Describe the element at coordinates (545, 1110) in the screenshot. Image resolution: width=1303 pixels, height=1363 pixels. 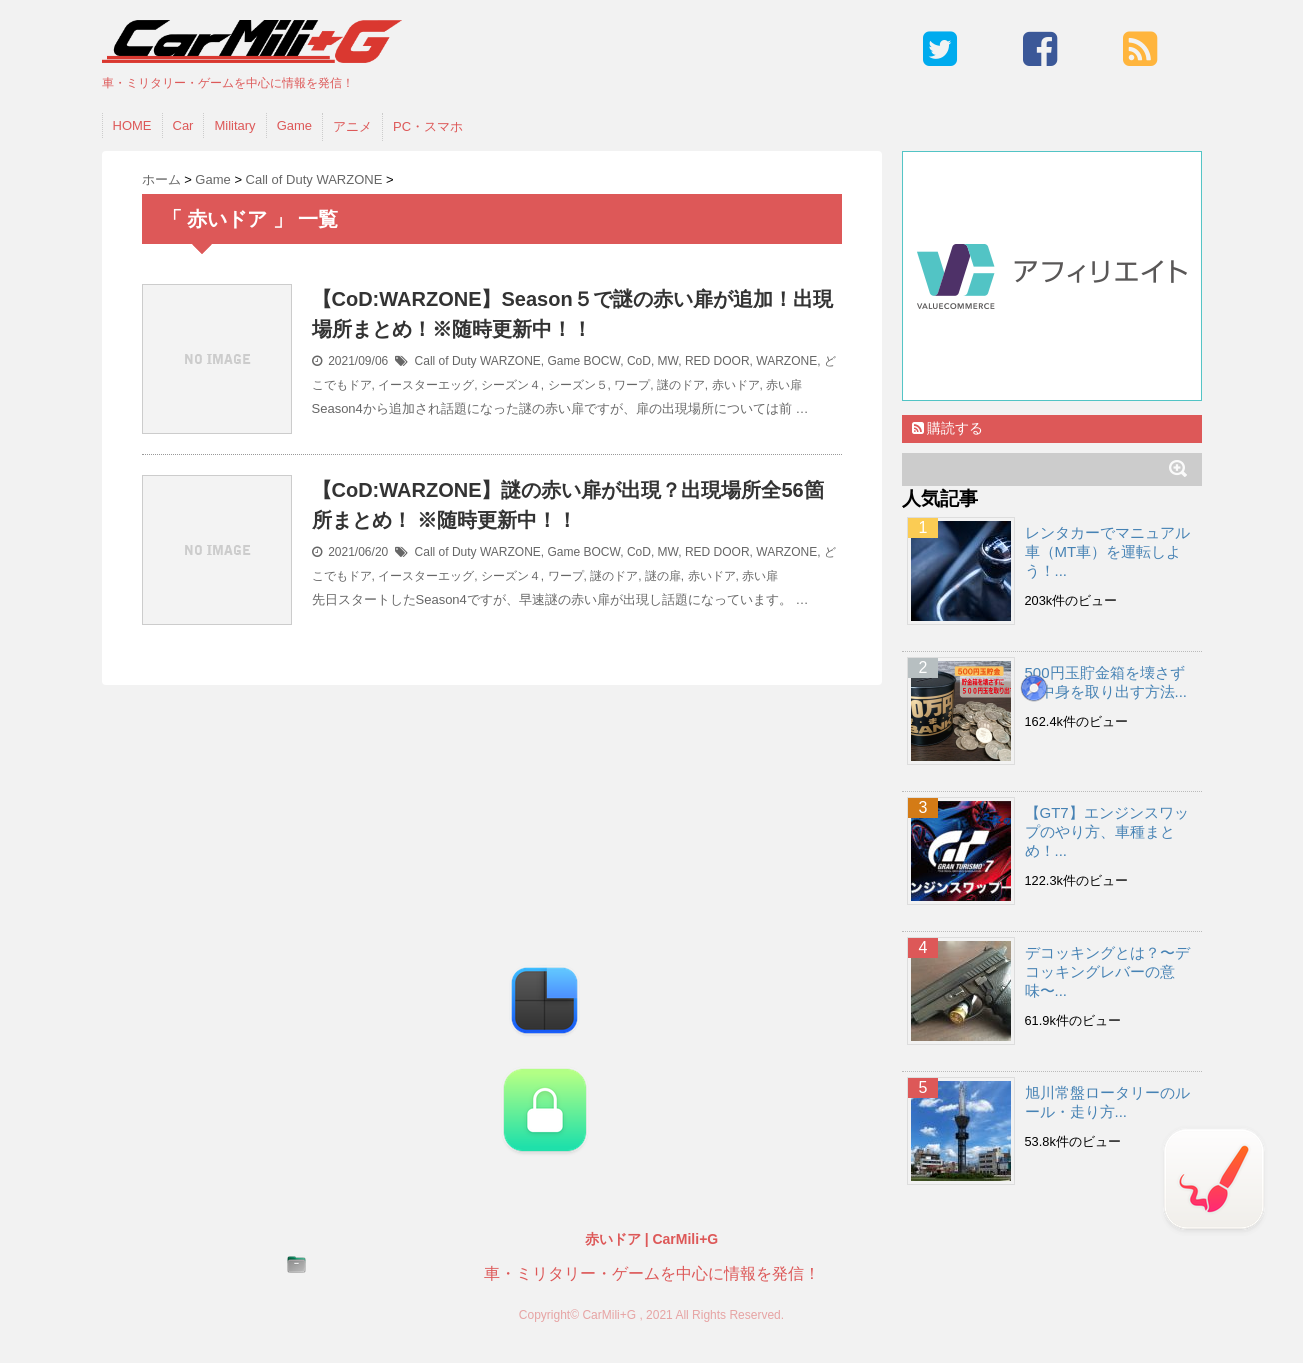
I see `lock your screen` at that location.